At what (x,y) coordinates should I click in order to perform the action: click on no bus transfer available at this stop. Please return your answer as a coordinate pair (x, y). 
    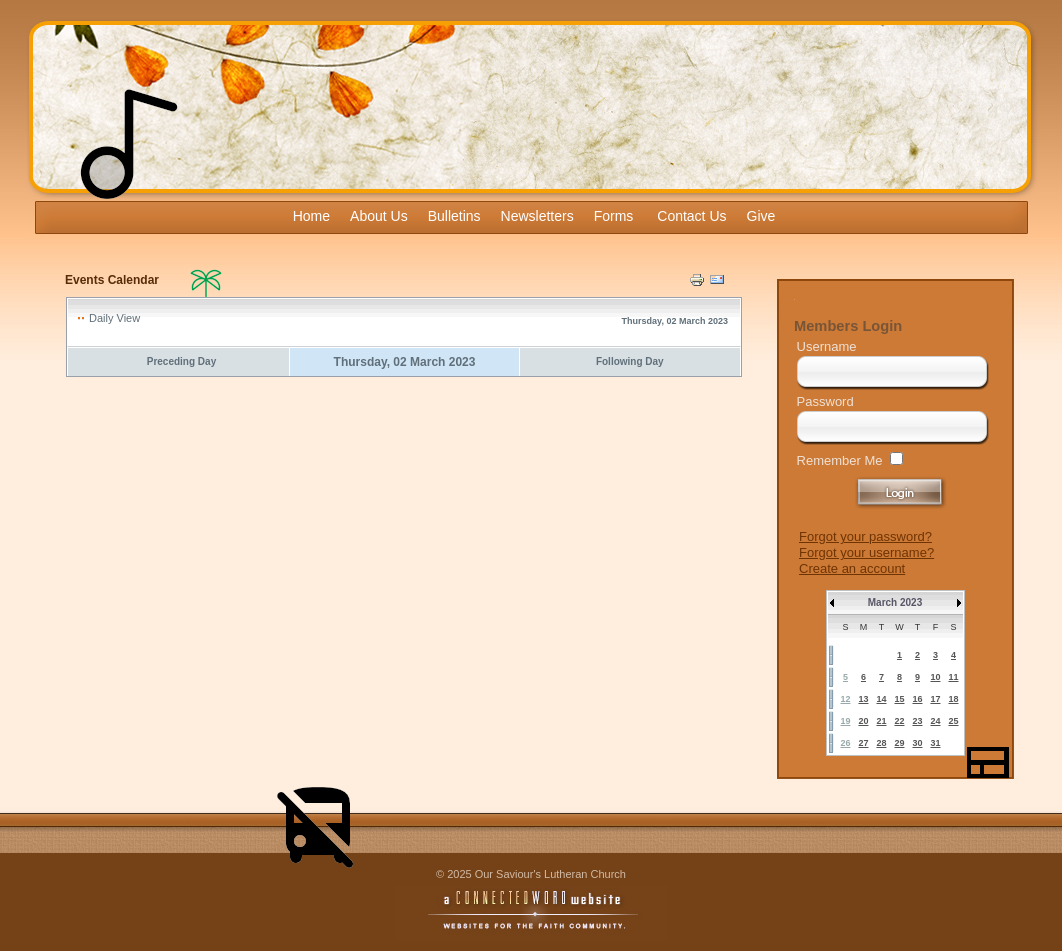
    Looking at the image, I should click on (318, 827).